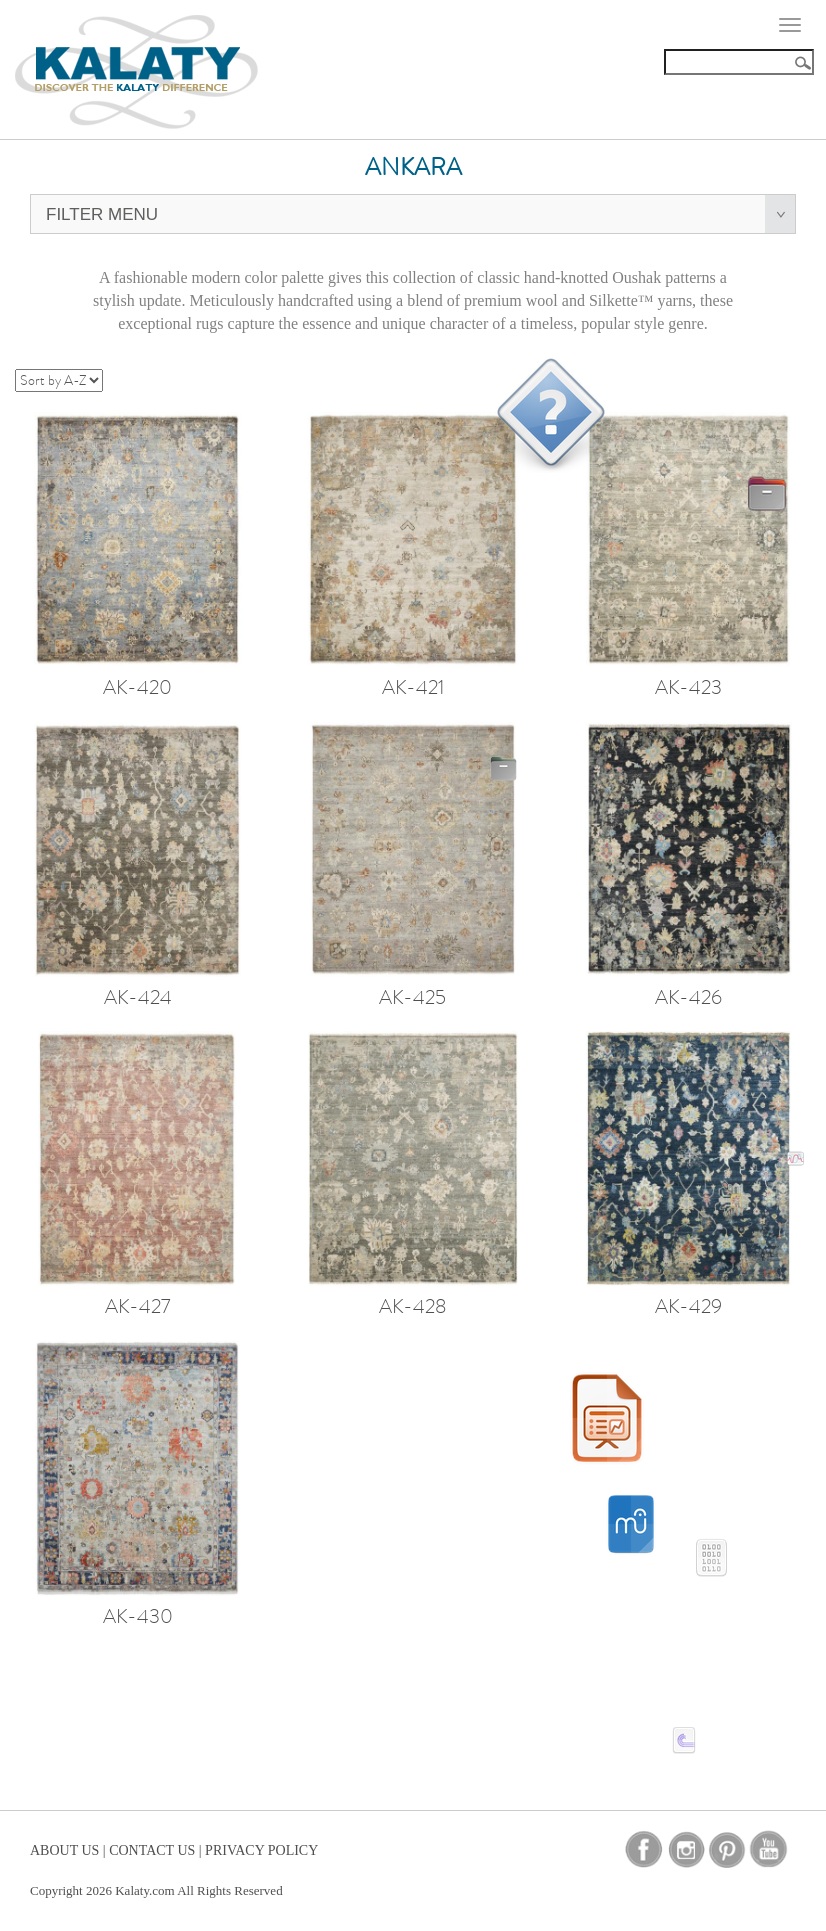 This screenshot has width=826, height=1931. I want to click on open a libreoffice impress presentation template, so click(607, 1418).